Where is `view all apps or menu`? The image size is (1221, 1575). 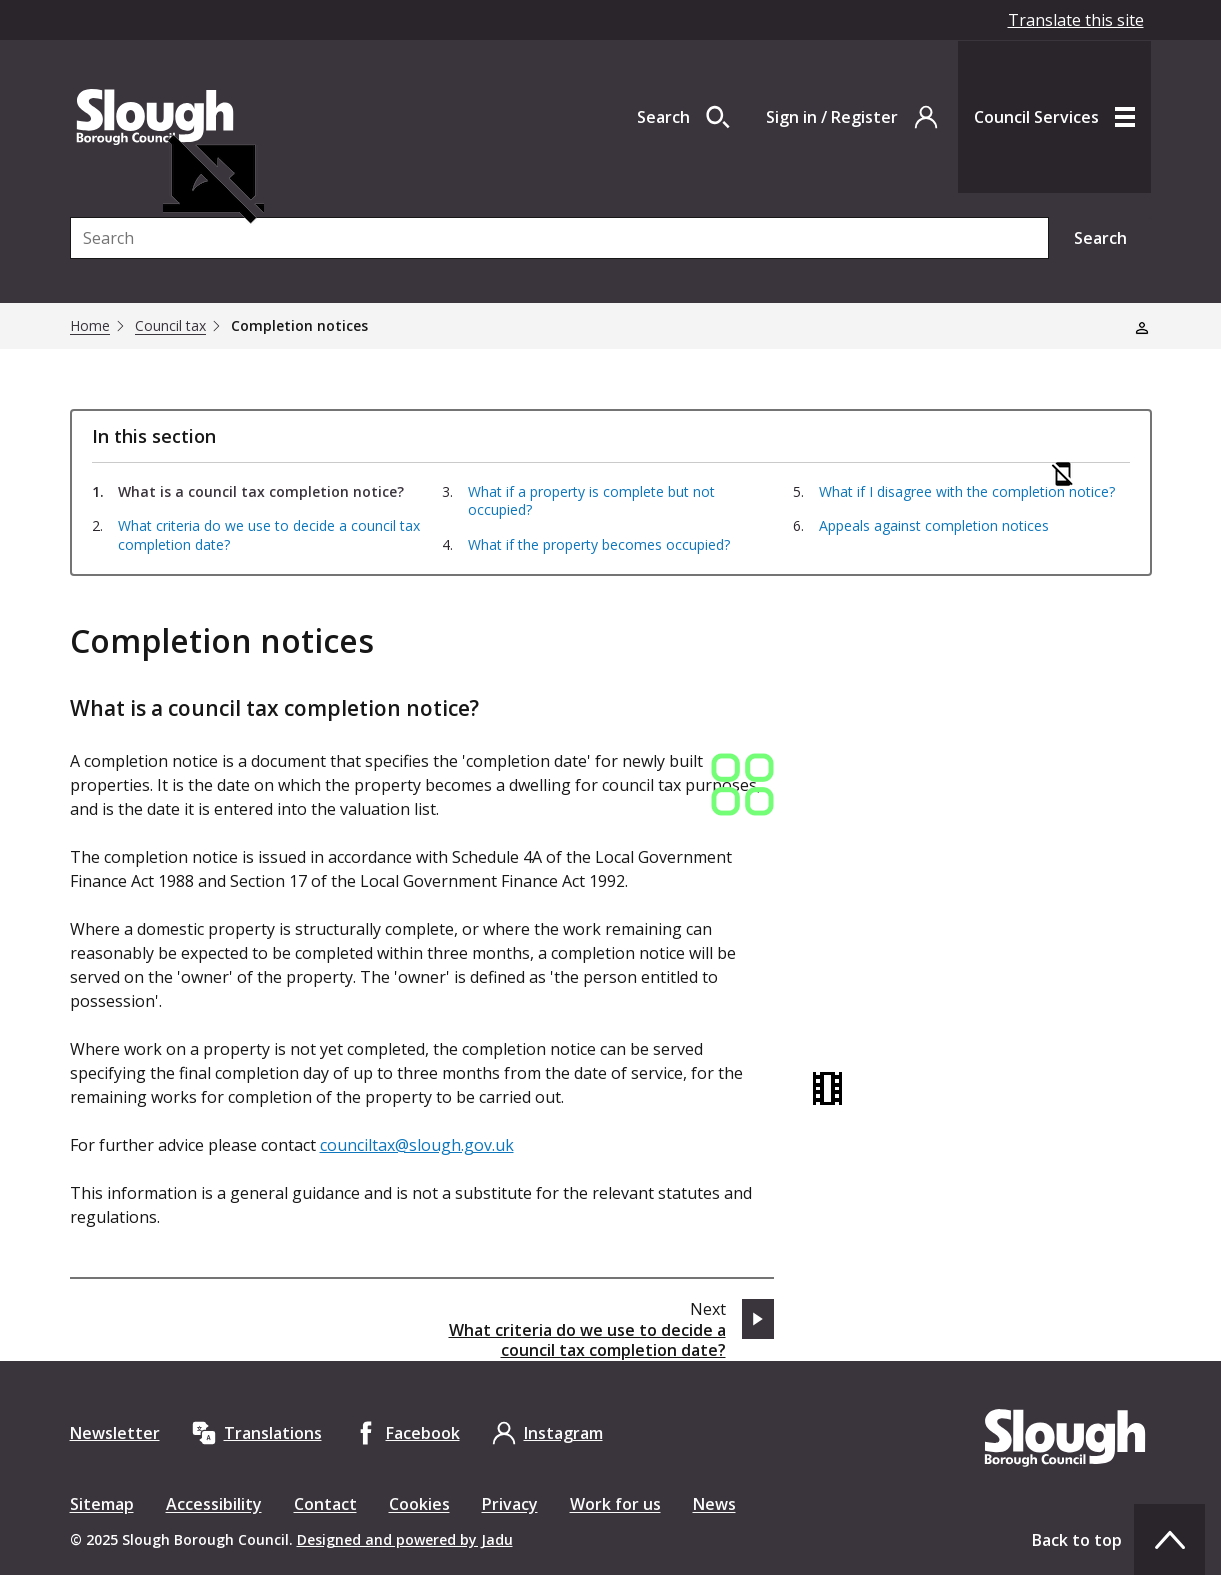 view all apps or menu is located at coordinates (742, 784).